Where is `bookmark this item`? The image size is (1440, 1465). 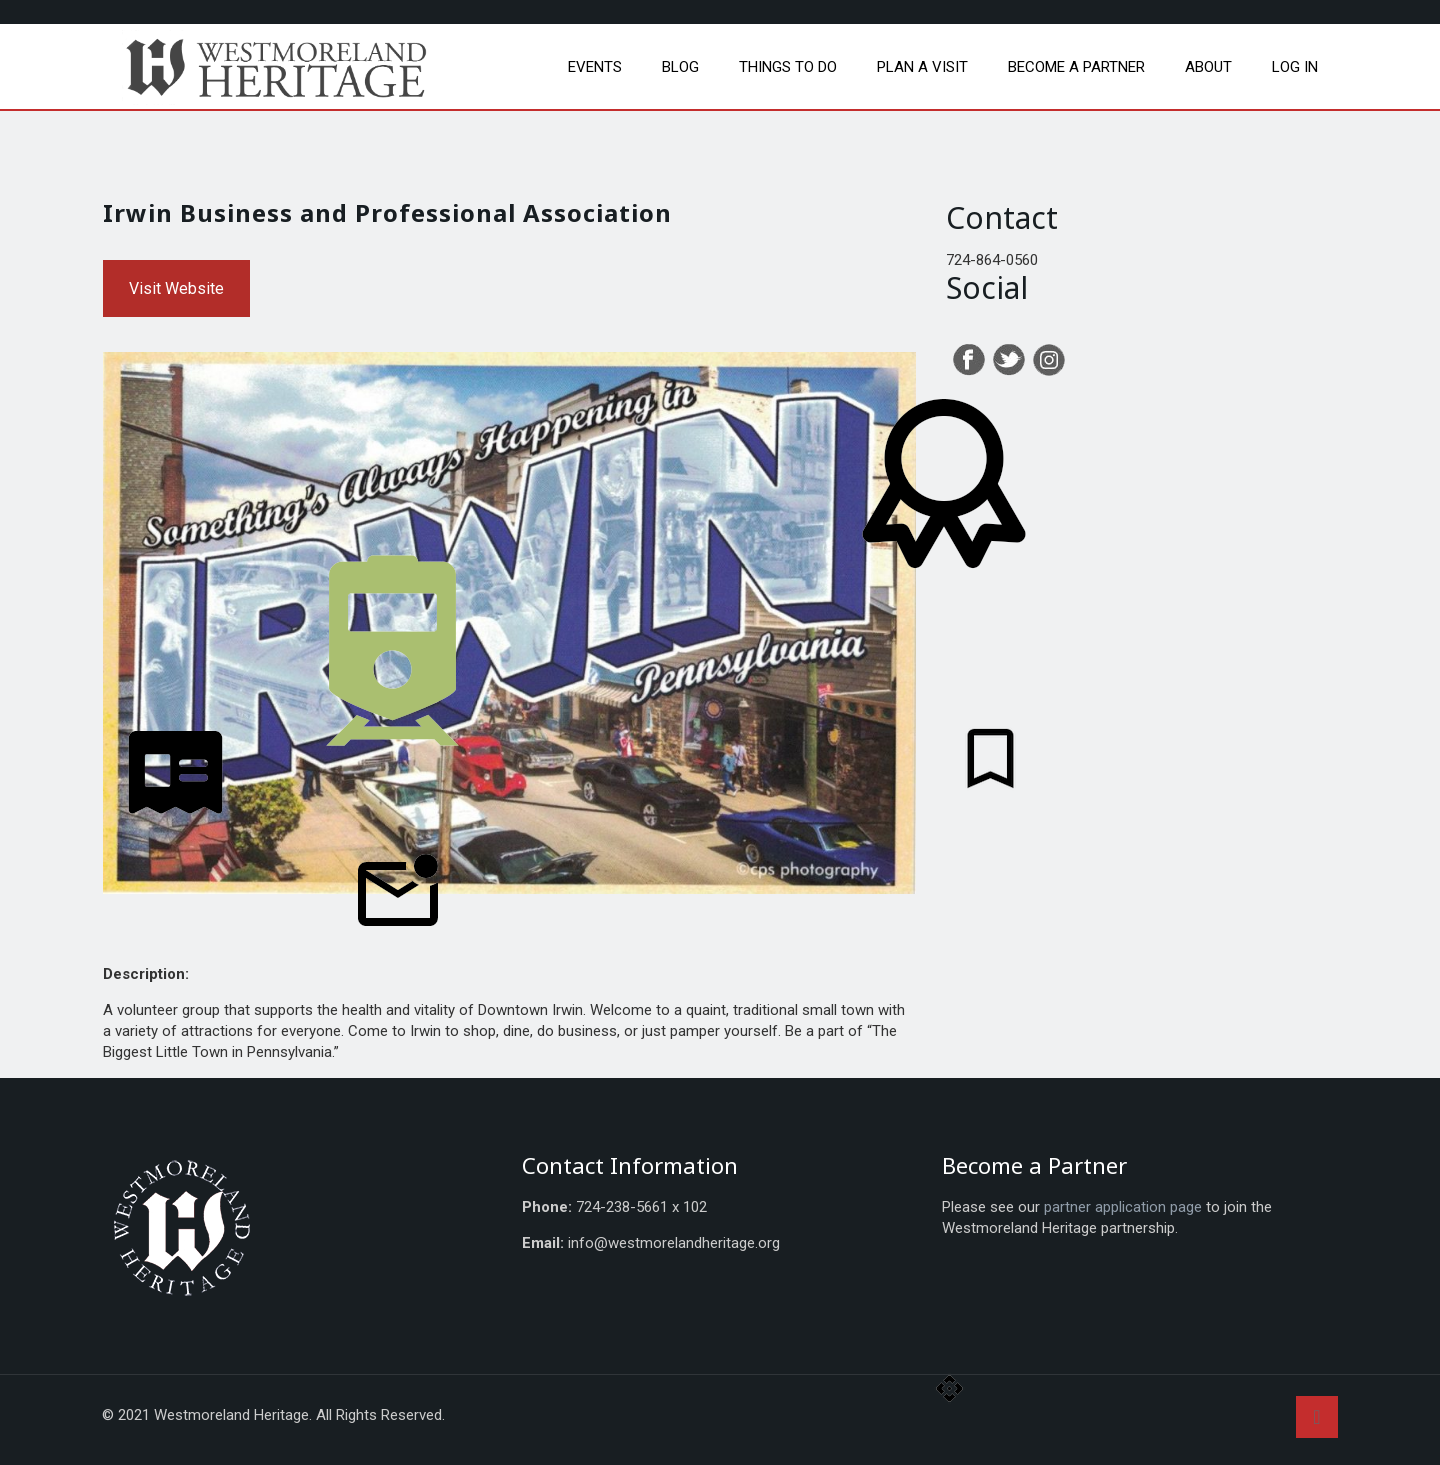 bookmark this item is located at coordinates (990, 758).